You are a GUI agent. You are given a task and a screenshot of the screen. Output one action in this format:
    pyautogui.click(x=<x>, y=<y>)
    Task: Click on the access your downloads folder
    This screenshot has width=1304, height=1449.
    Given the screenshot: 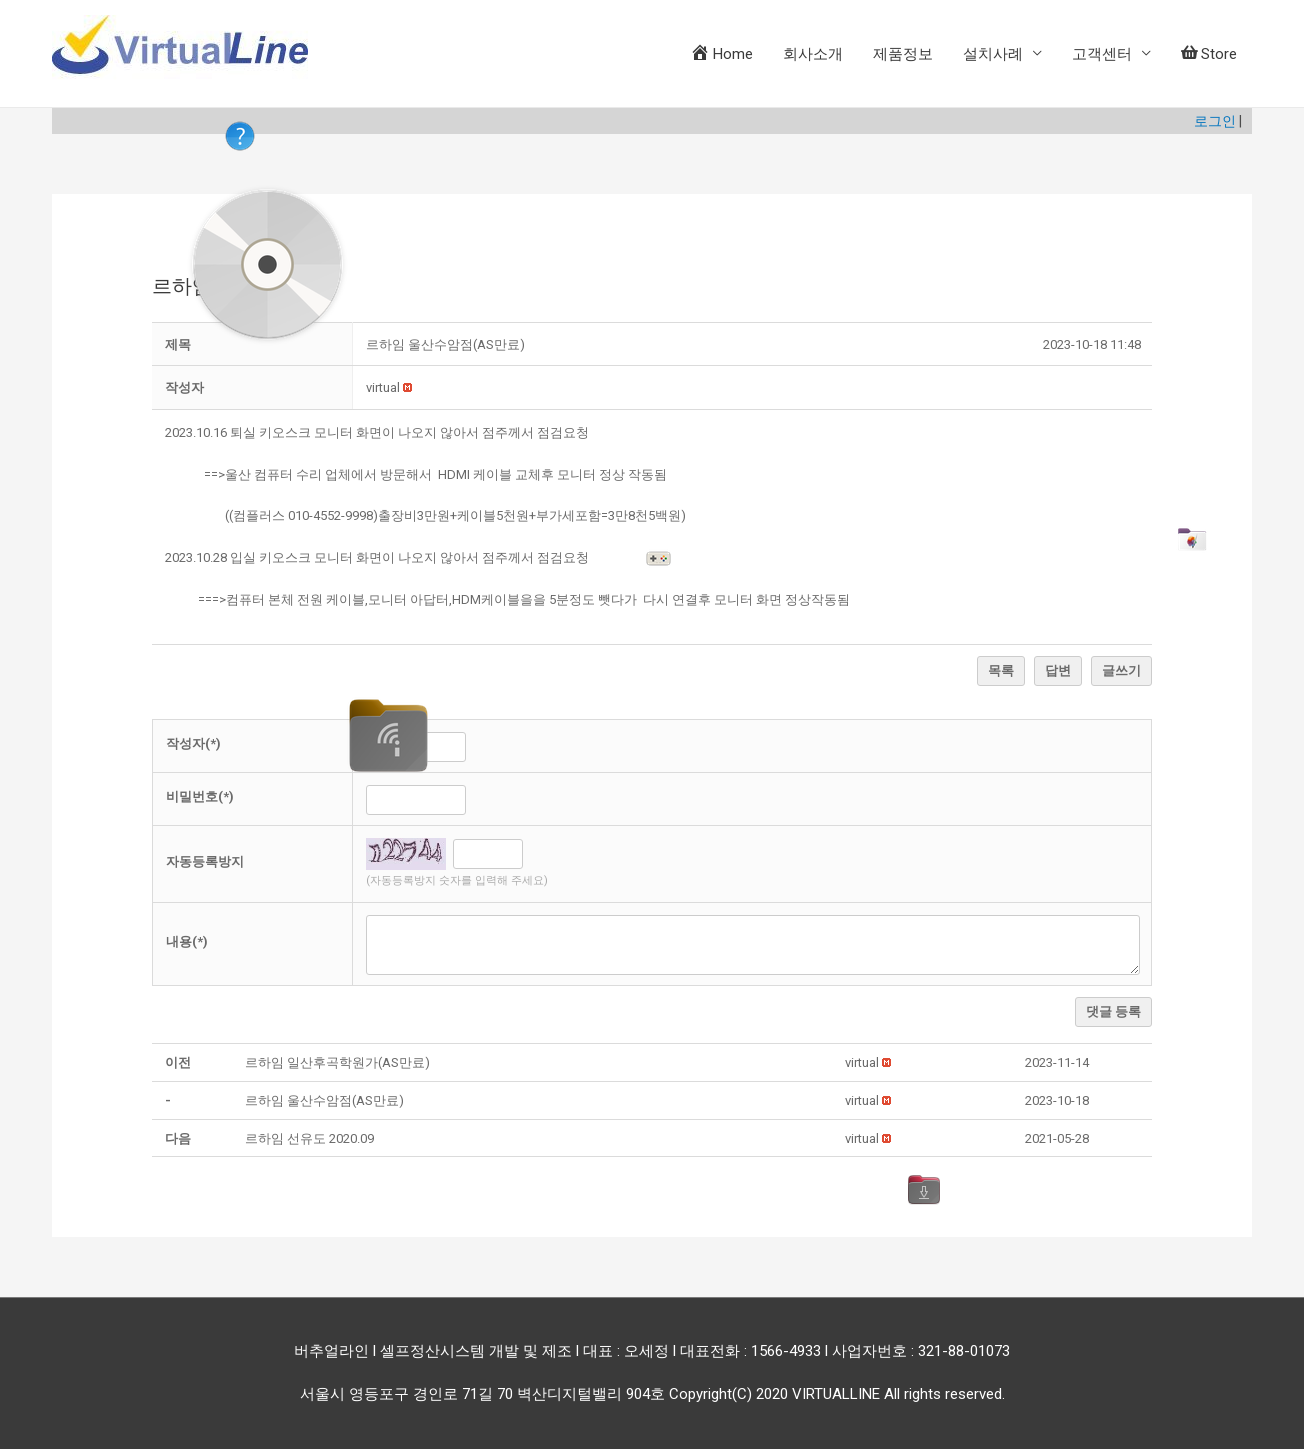 What is the action you would take?
    pyautogui.click(x=924, y=1189)
    